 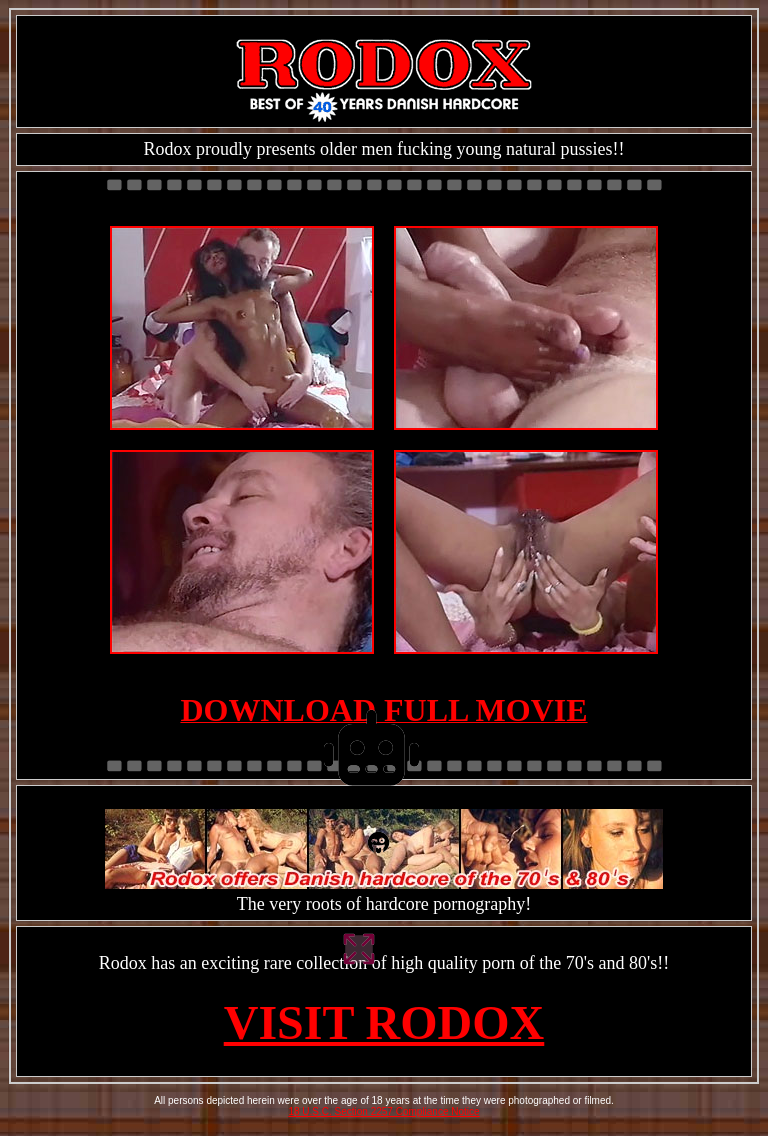 What do you see at coordinates (359, 949) in the screenshot?
I see `expand to fullscreen mode` at bounding box center [359, 949].